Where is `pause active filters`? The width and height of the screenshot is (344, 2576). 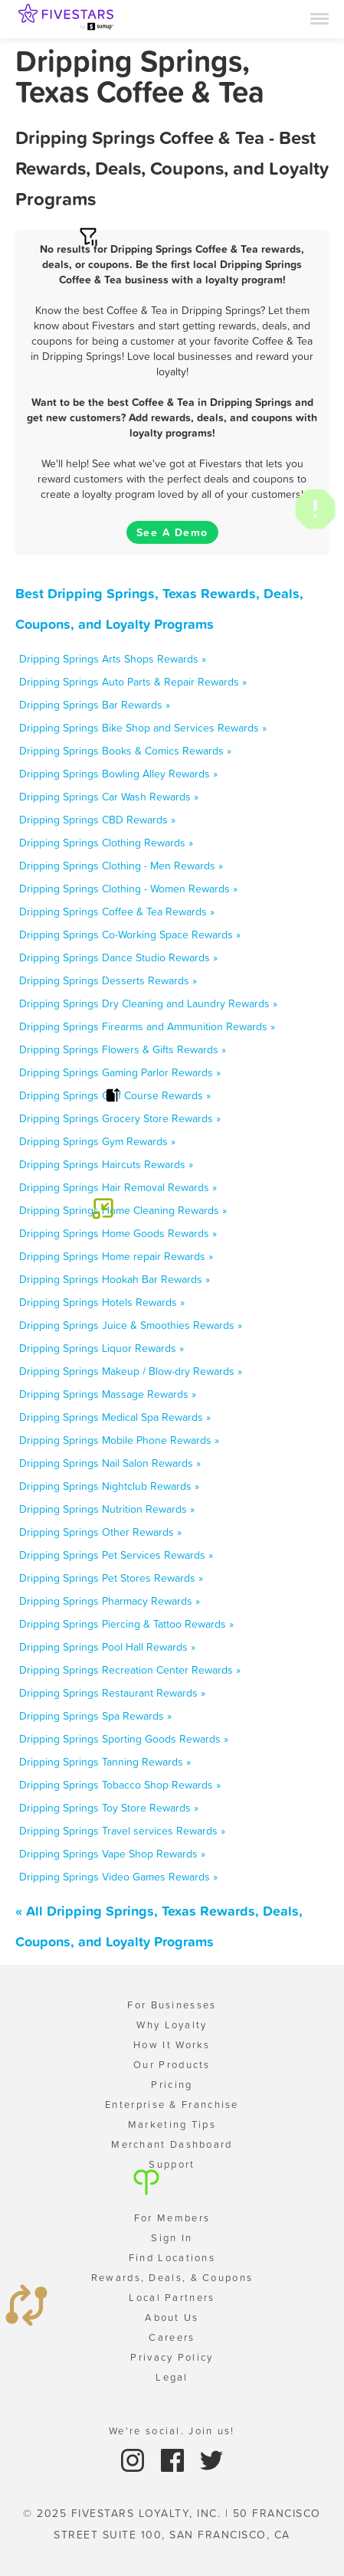 pause active filters is located at coordinates (88, 236).